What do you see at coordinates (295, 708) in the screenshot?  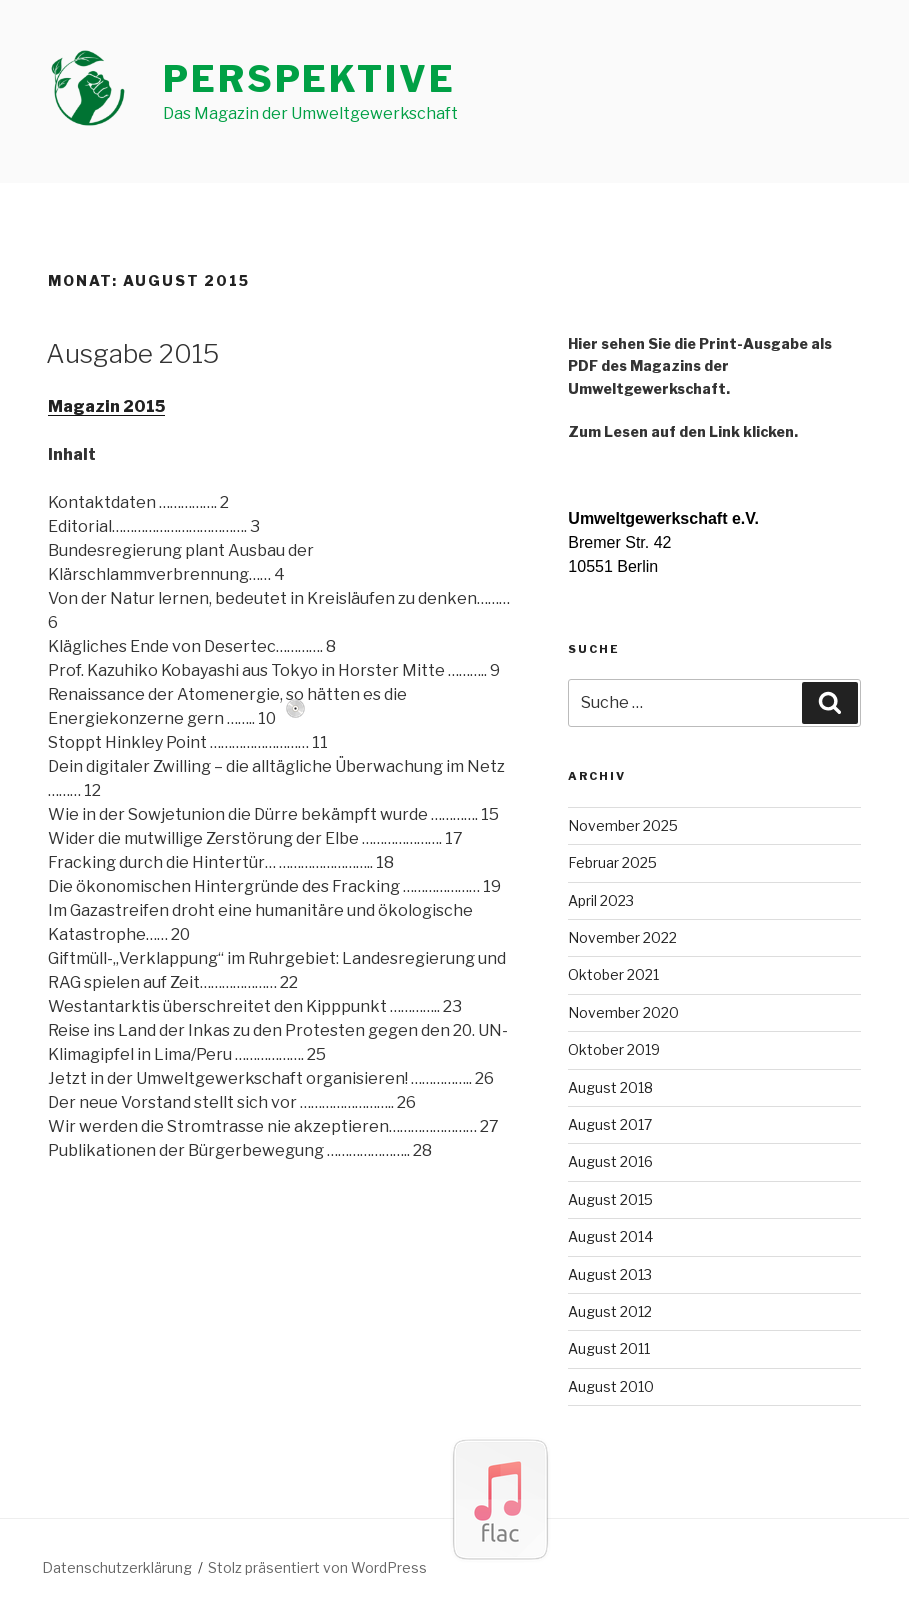 I see `audio CD device detected` at bounding box center [295, 708].